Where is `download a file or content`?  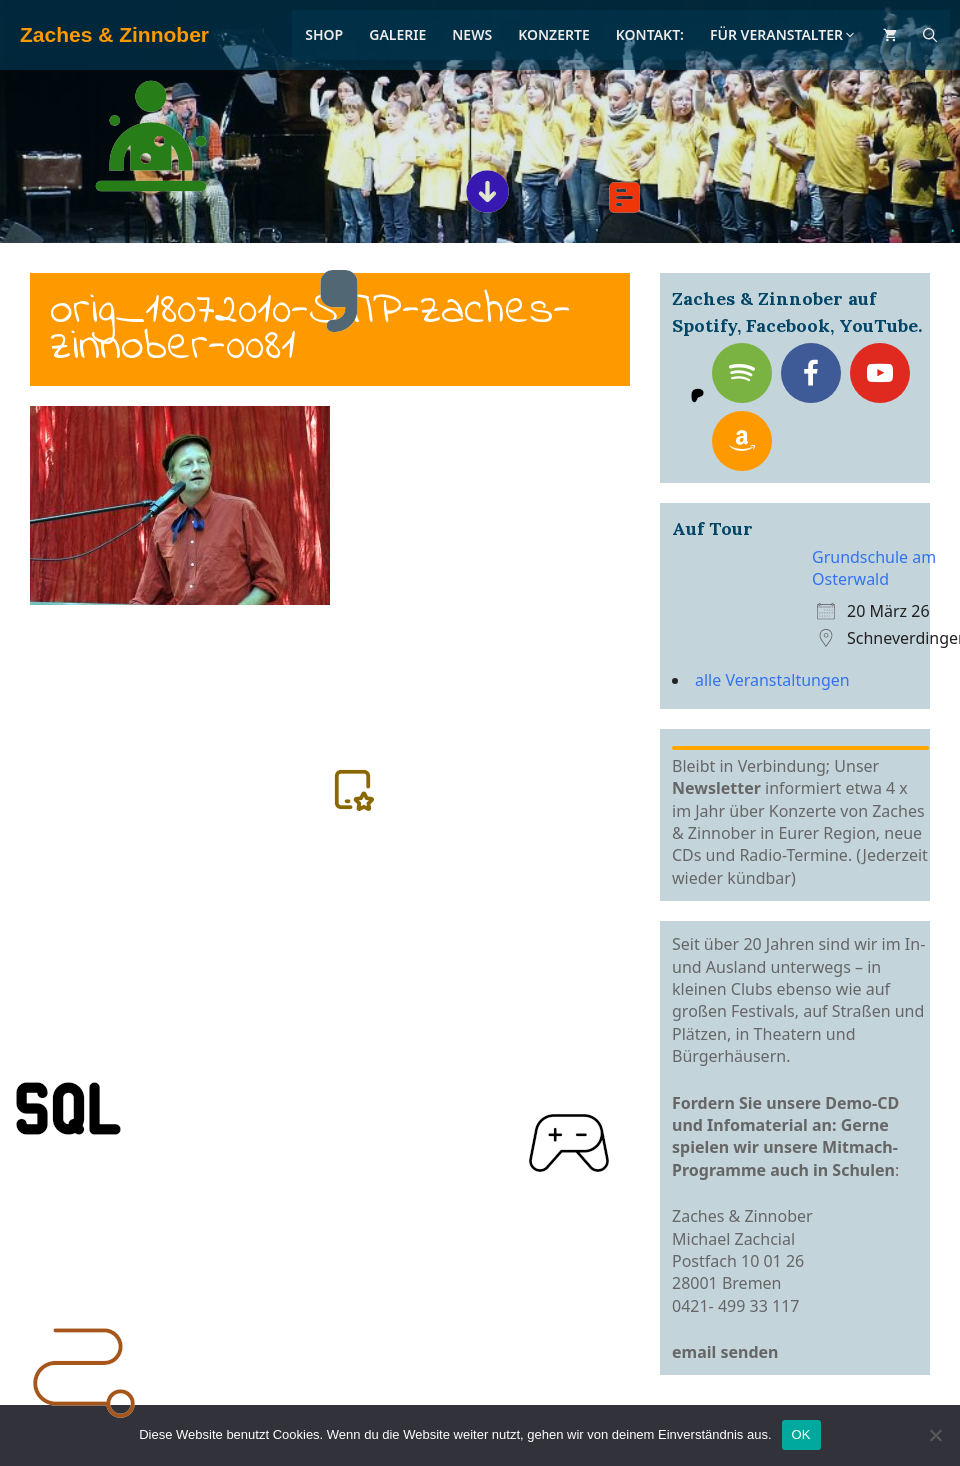 download a file or content is located at coordinates (487, 191).